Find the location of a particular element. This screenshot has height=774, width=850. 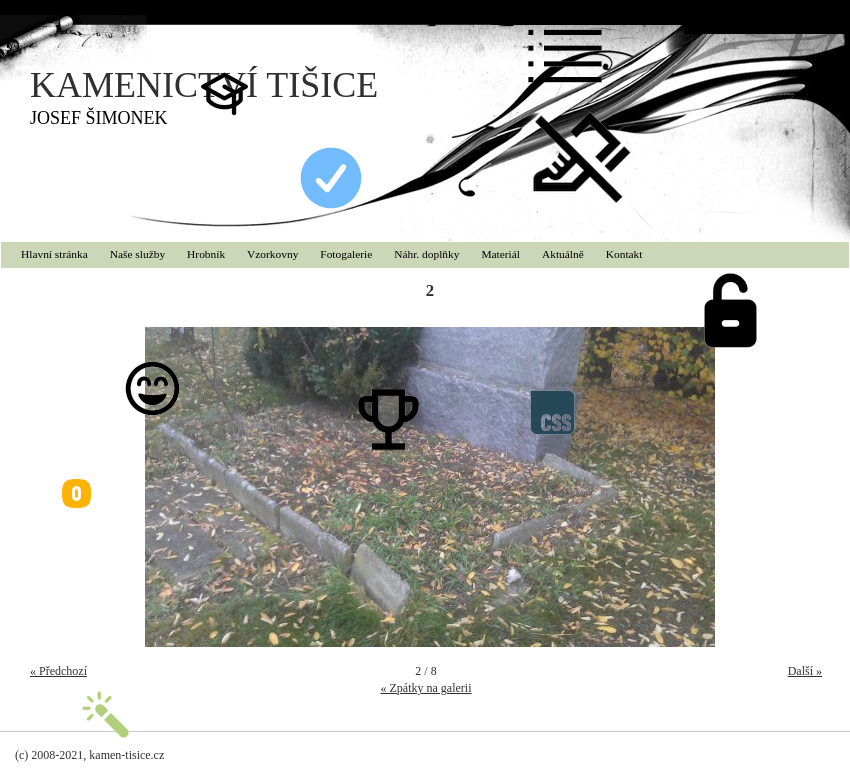

indicates zero items or notifications is located at coordinates (76, 493).